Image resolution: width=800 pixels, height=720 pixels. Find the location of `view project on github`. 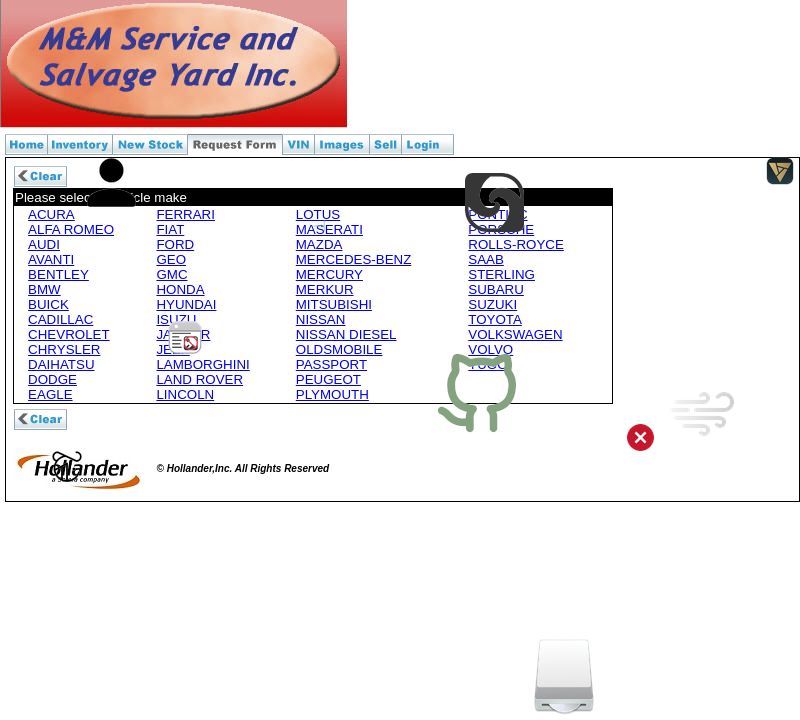

view project on github is located at coordinates (477, 393).